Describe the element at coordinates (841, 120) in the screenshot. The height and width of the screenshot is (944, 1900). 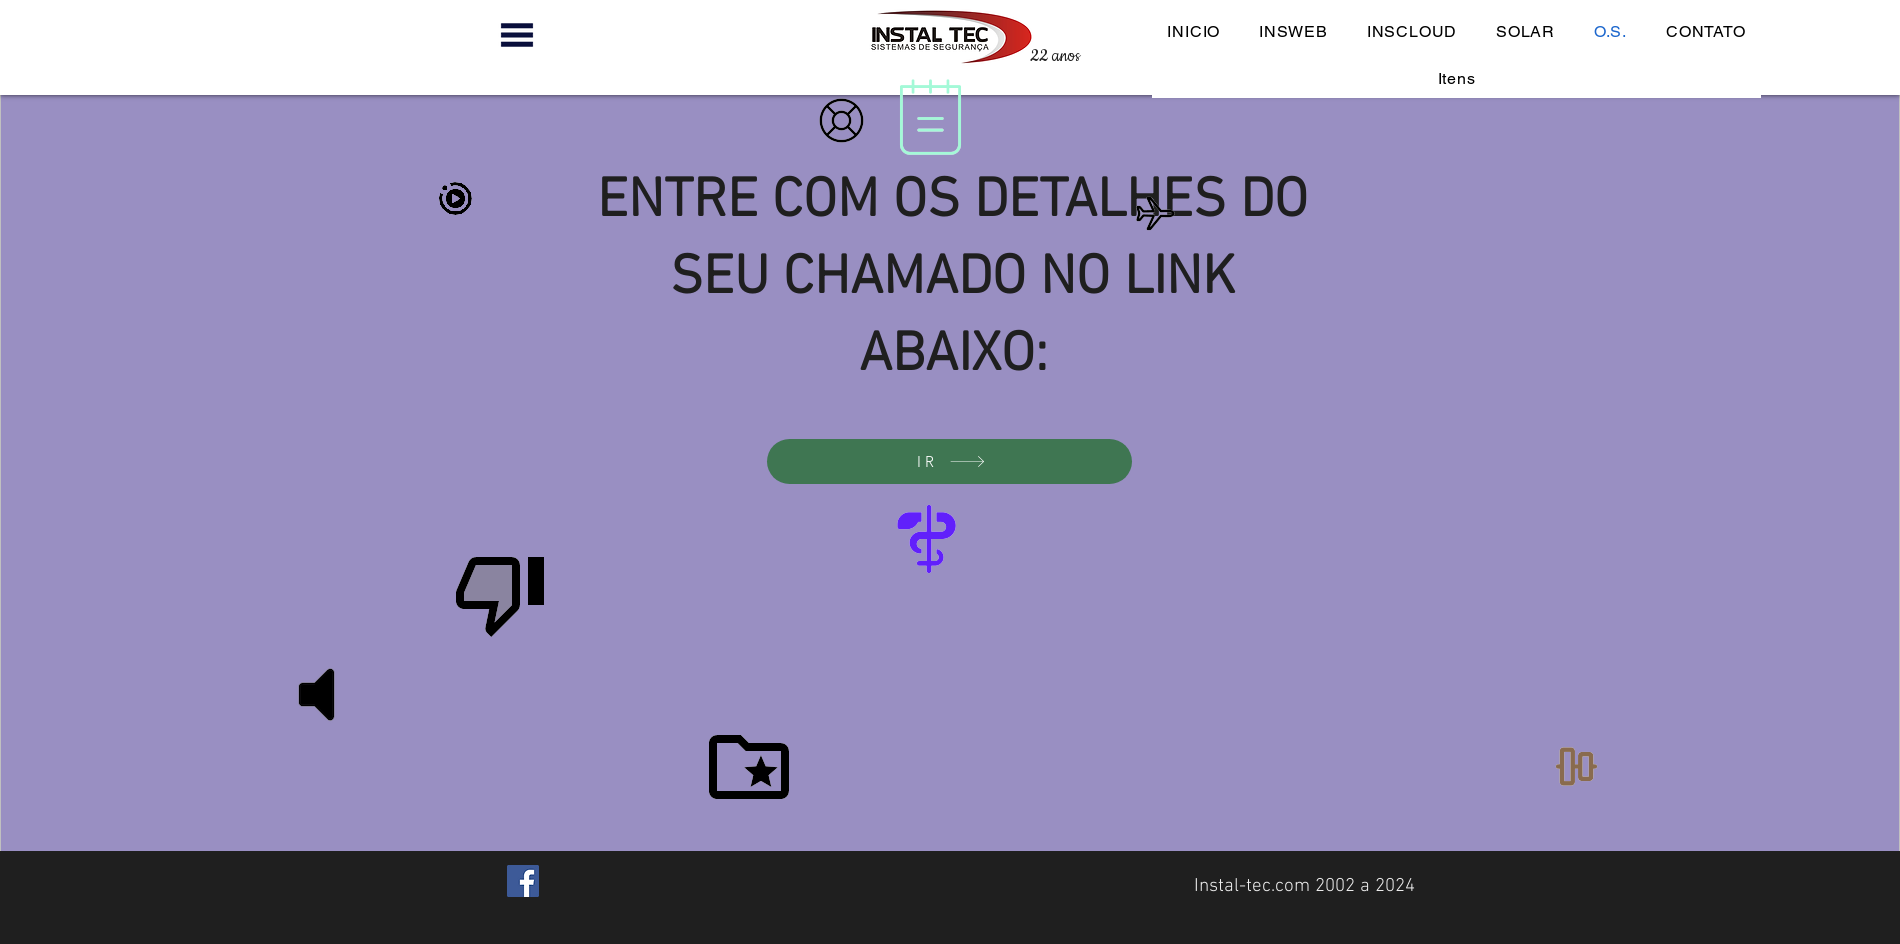
I see `access help or support` at that location.